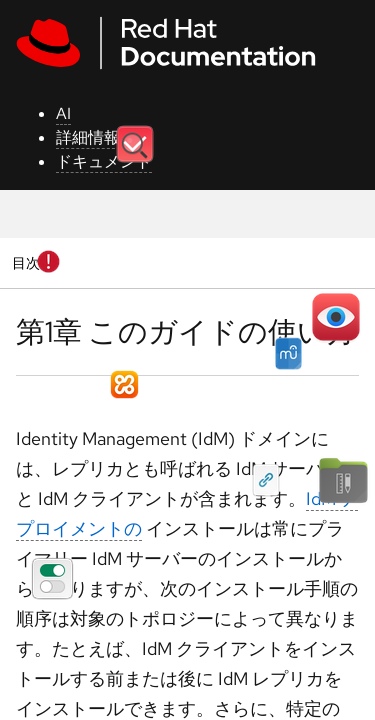 The width and height of the screenshot is (375, 720). What do you see at coordinates (52, 578) in the screenshot?
I see `open system settings or preferences` at bounding box center [52, 578].